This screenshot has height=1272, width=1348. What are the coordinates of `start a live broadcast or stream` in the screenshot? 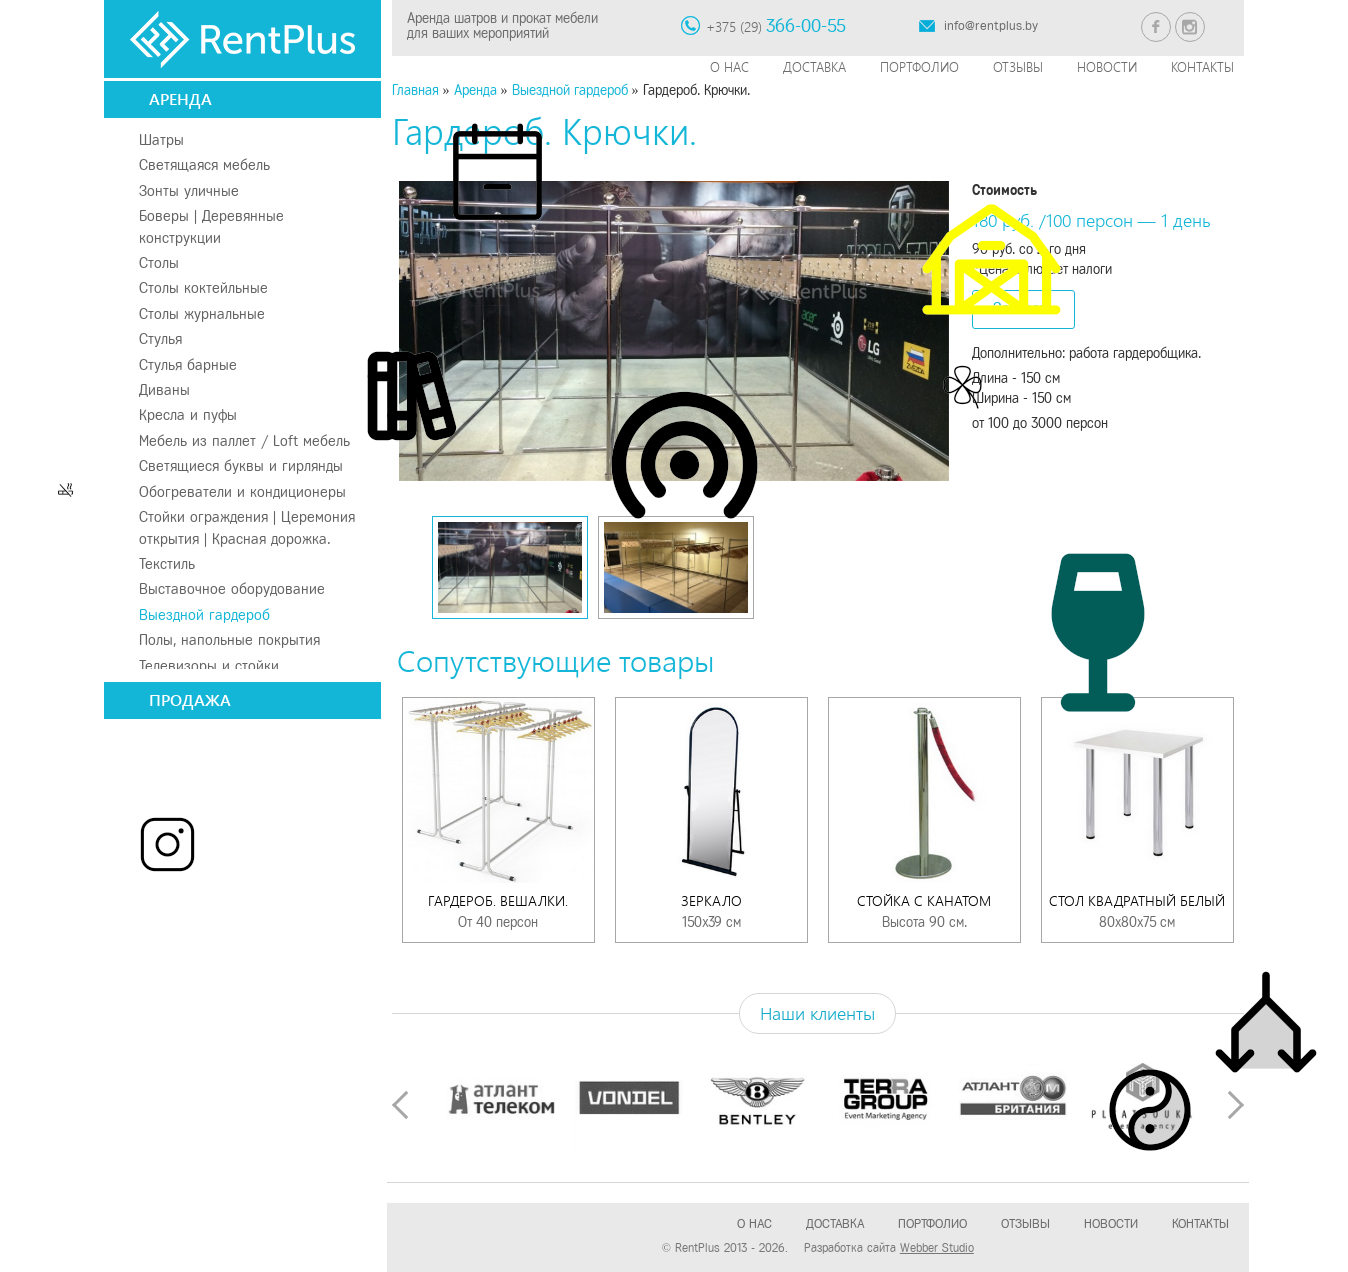 It's located at (684, 457).